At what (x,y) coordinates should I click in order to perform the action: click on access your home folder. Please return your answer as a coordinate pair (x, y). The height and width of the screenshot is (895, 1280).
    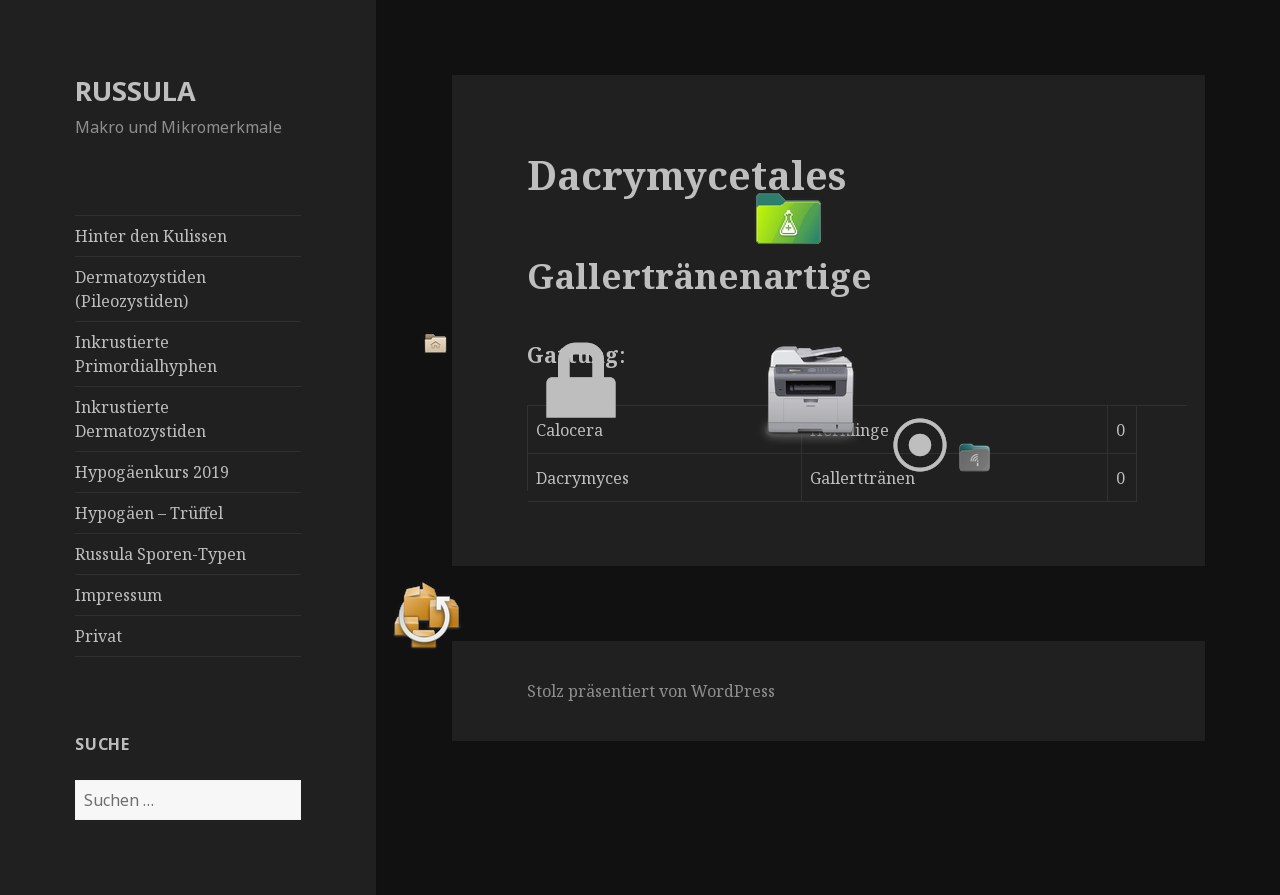
    Looking at the image, I should click on (435, 344).